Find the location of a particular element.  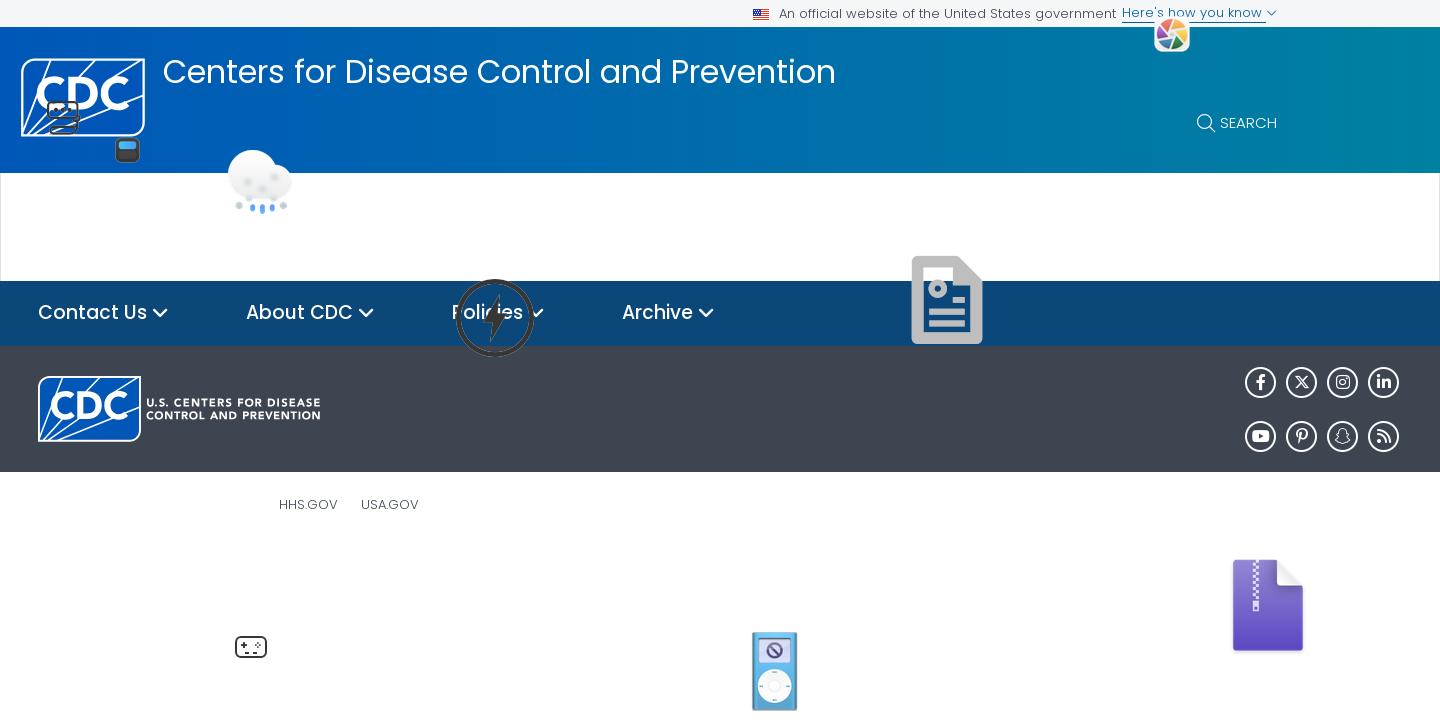

indicates iPod device is unavailable or disconnected is located at coordinates (774, 671).